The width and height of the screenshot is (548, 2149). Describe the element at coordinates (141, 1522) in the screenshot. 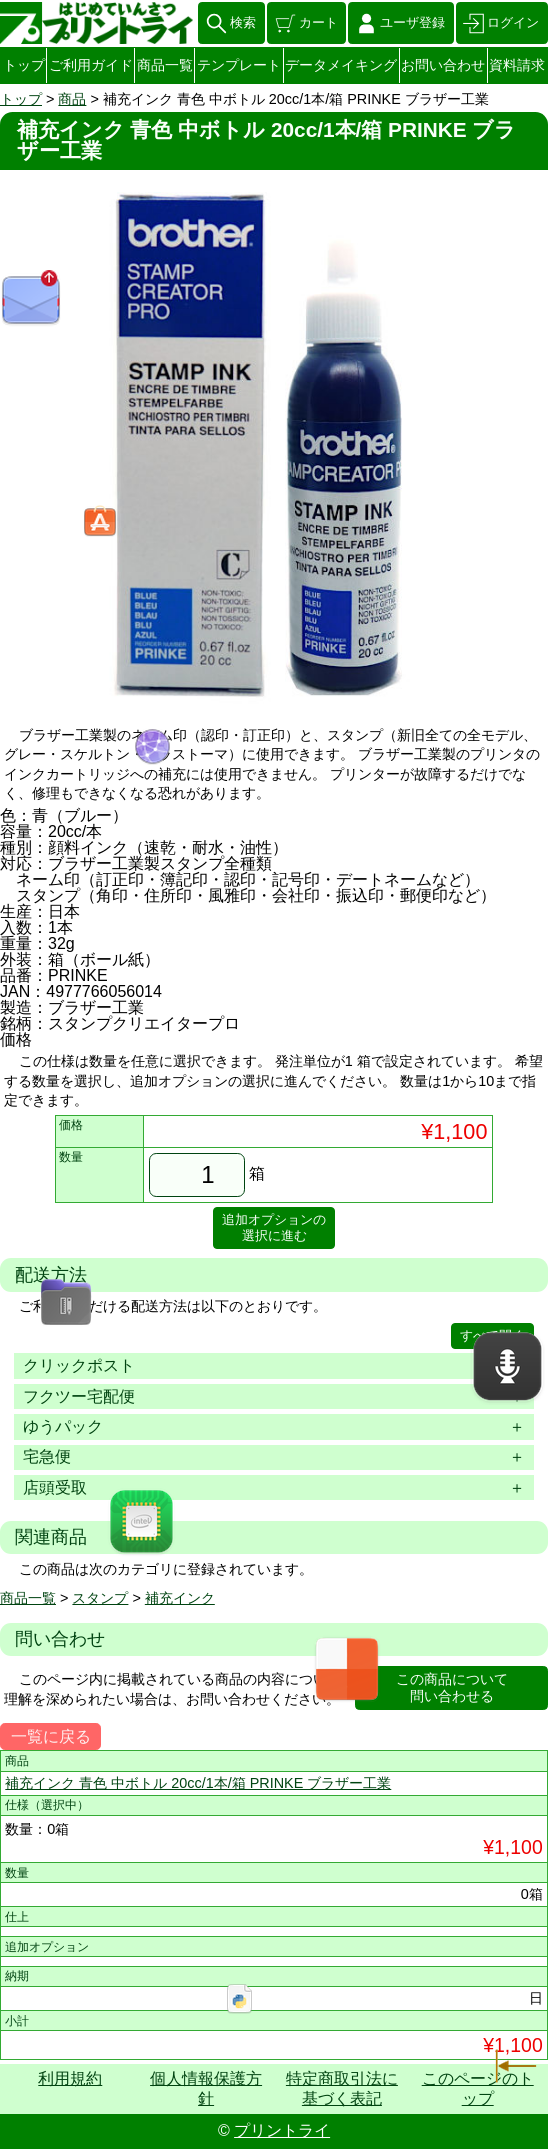

I see `firmware file or system software package` at that location.